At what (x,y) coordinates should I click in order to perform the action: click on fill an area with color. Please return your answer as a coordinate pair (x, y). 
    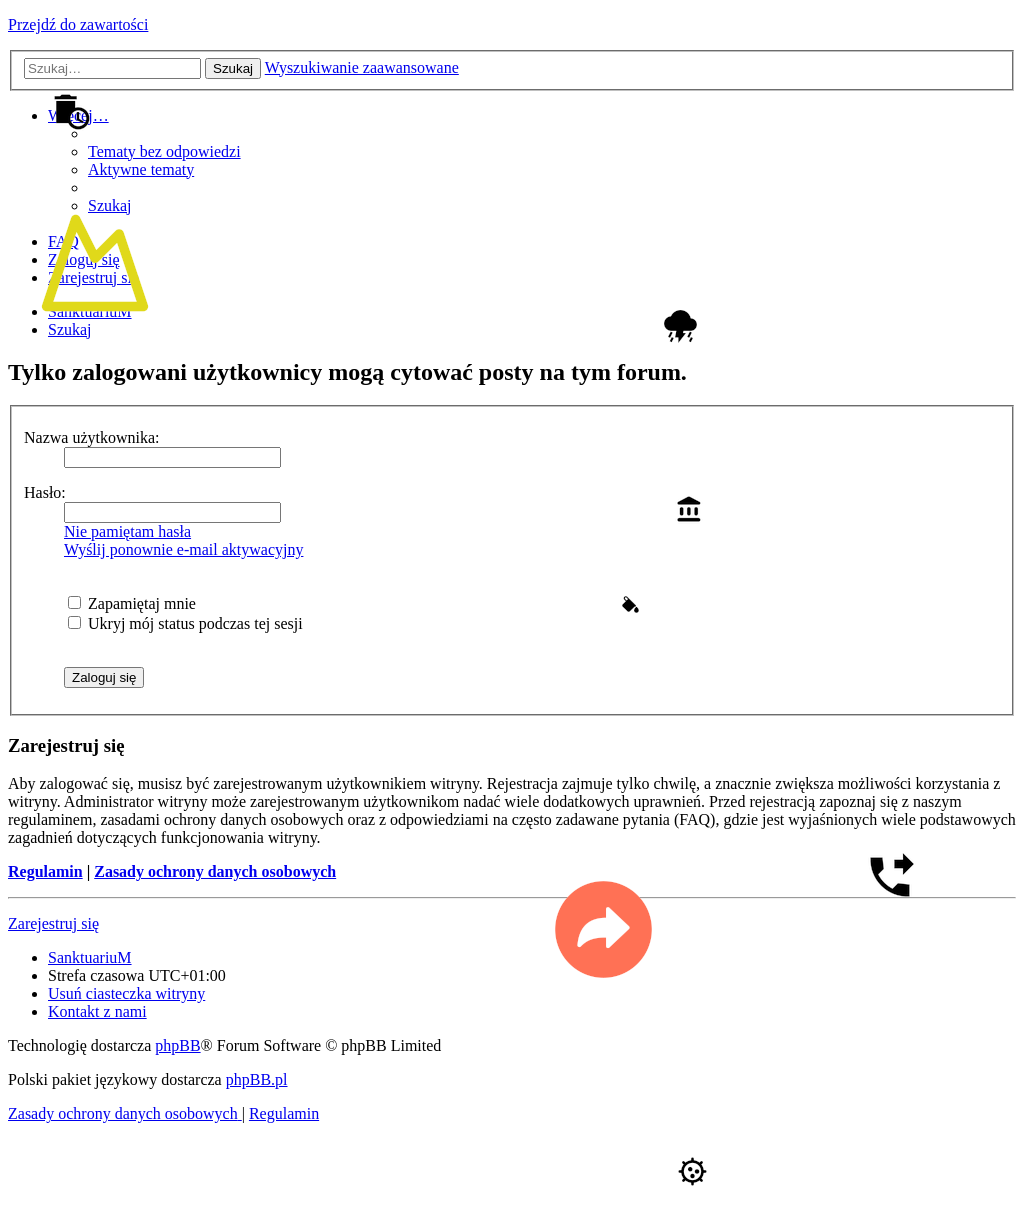
    Looking at the image, I should click on (630, 604).